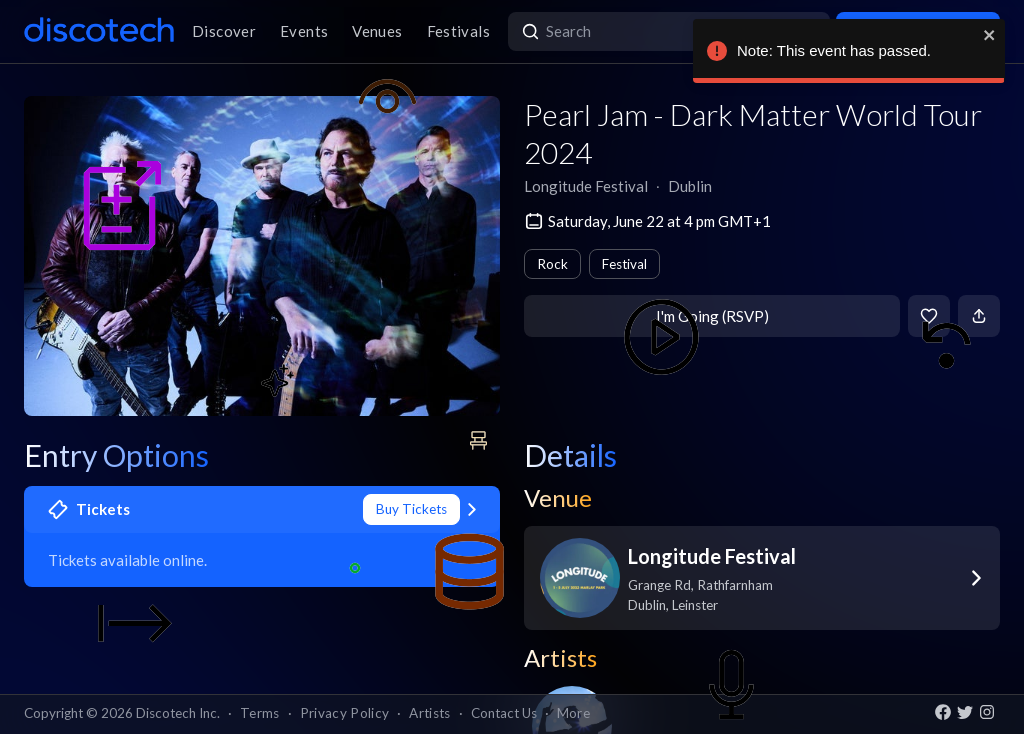 This screenshot has height=734, width=1024. I want to click on play media or start video playback, so click(662, 337).